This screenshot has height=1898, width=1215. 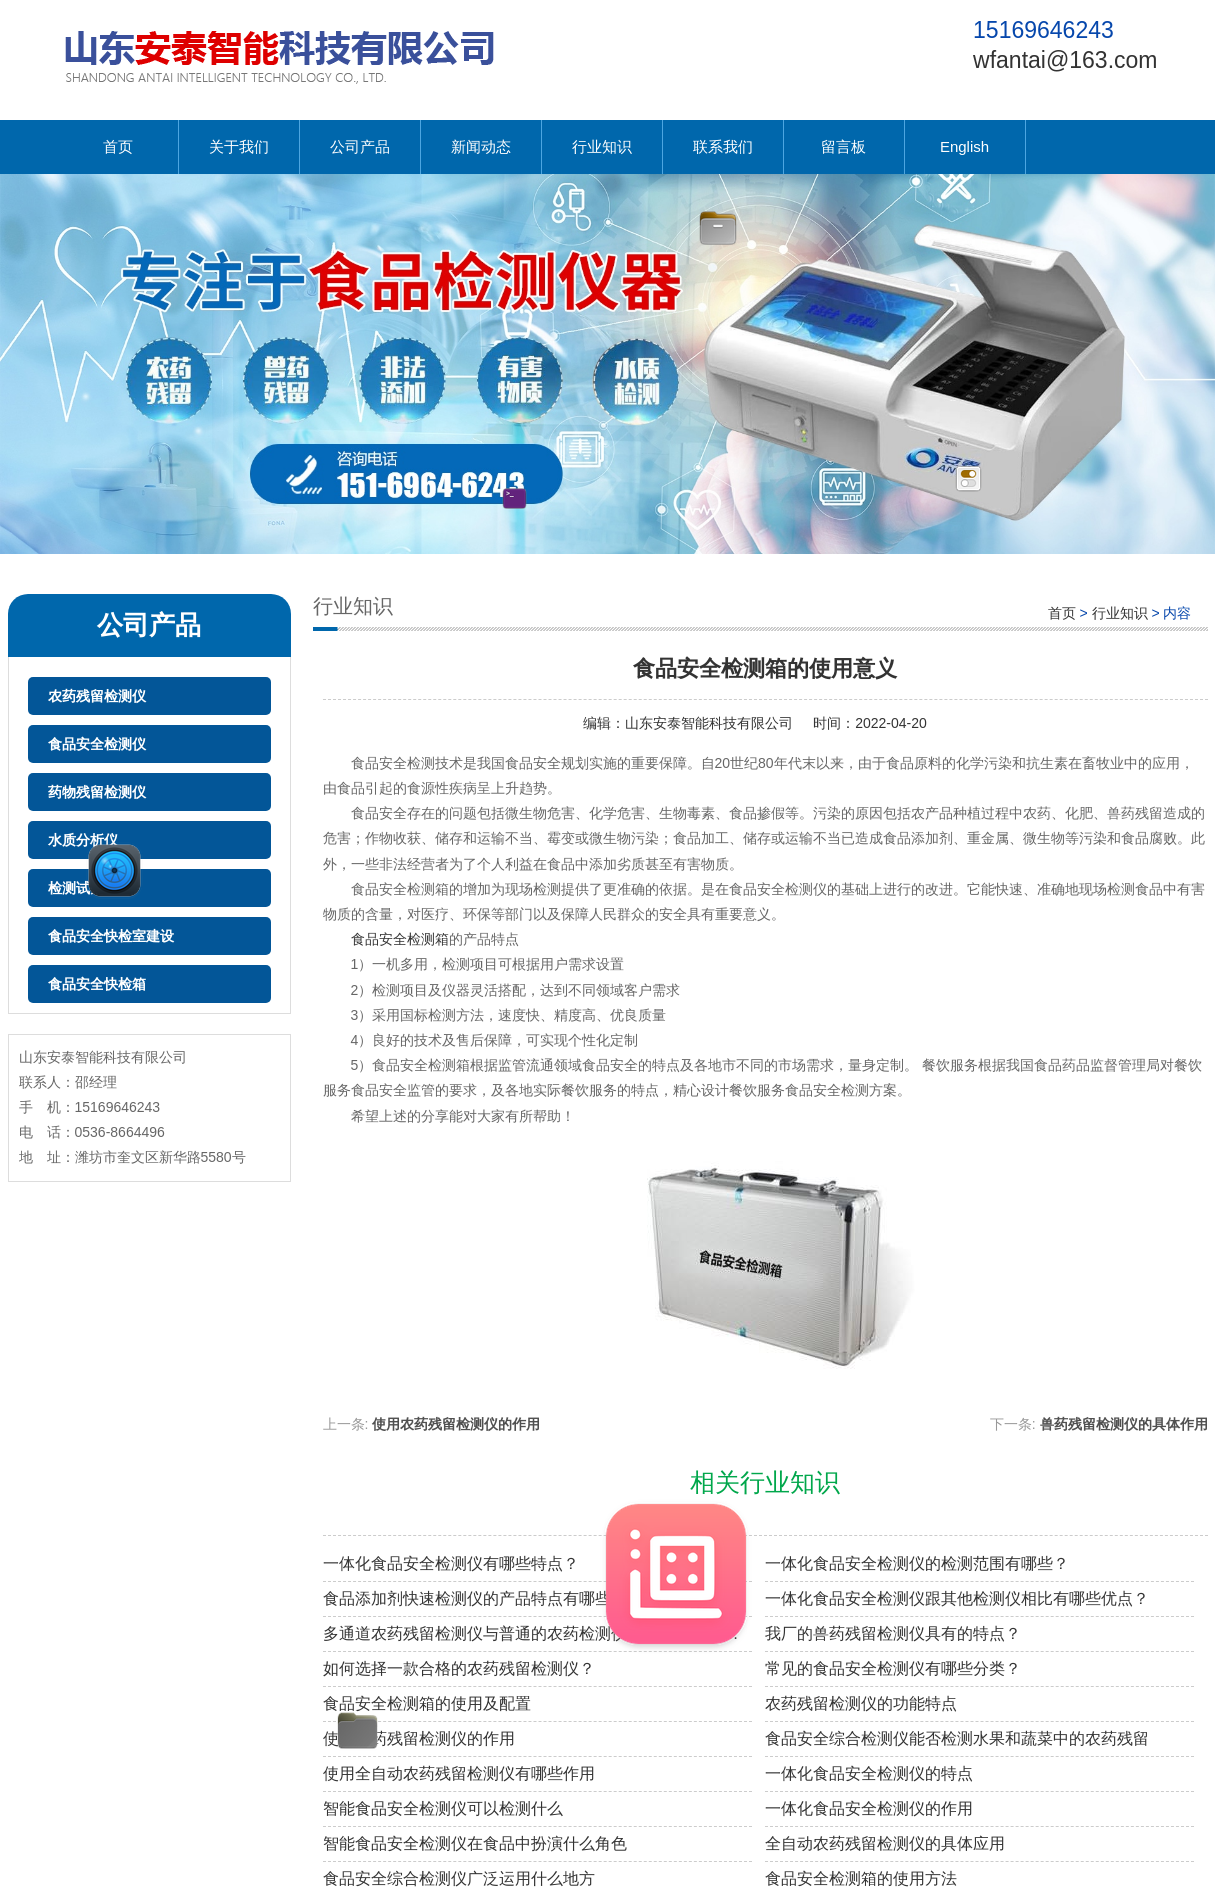 I want to click on open digikam photo management app, so click(x=114, y=870).